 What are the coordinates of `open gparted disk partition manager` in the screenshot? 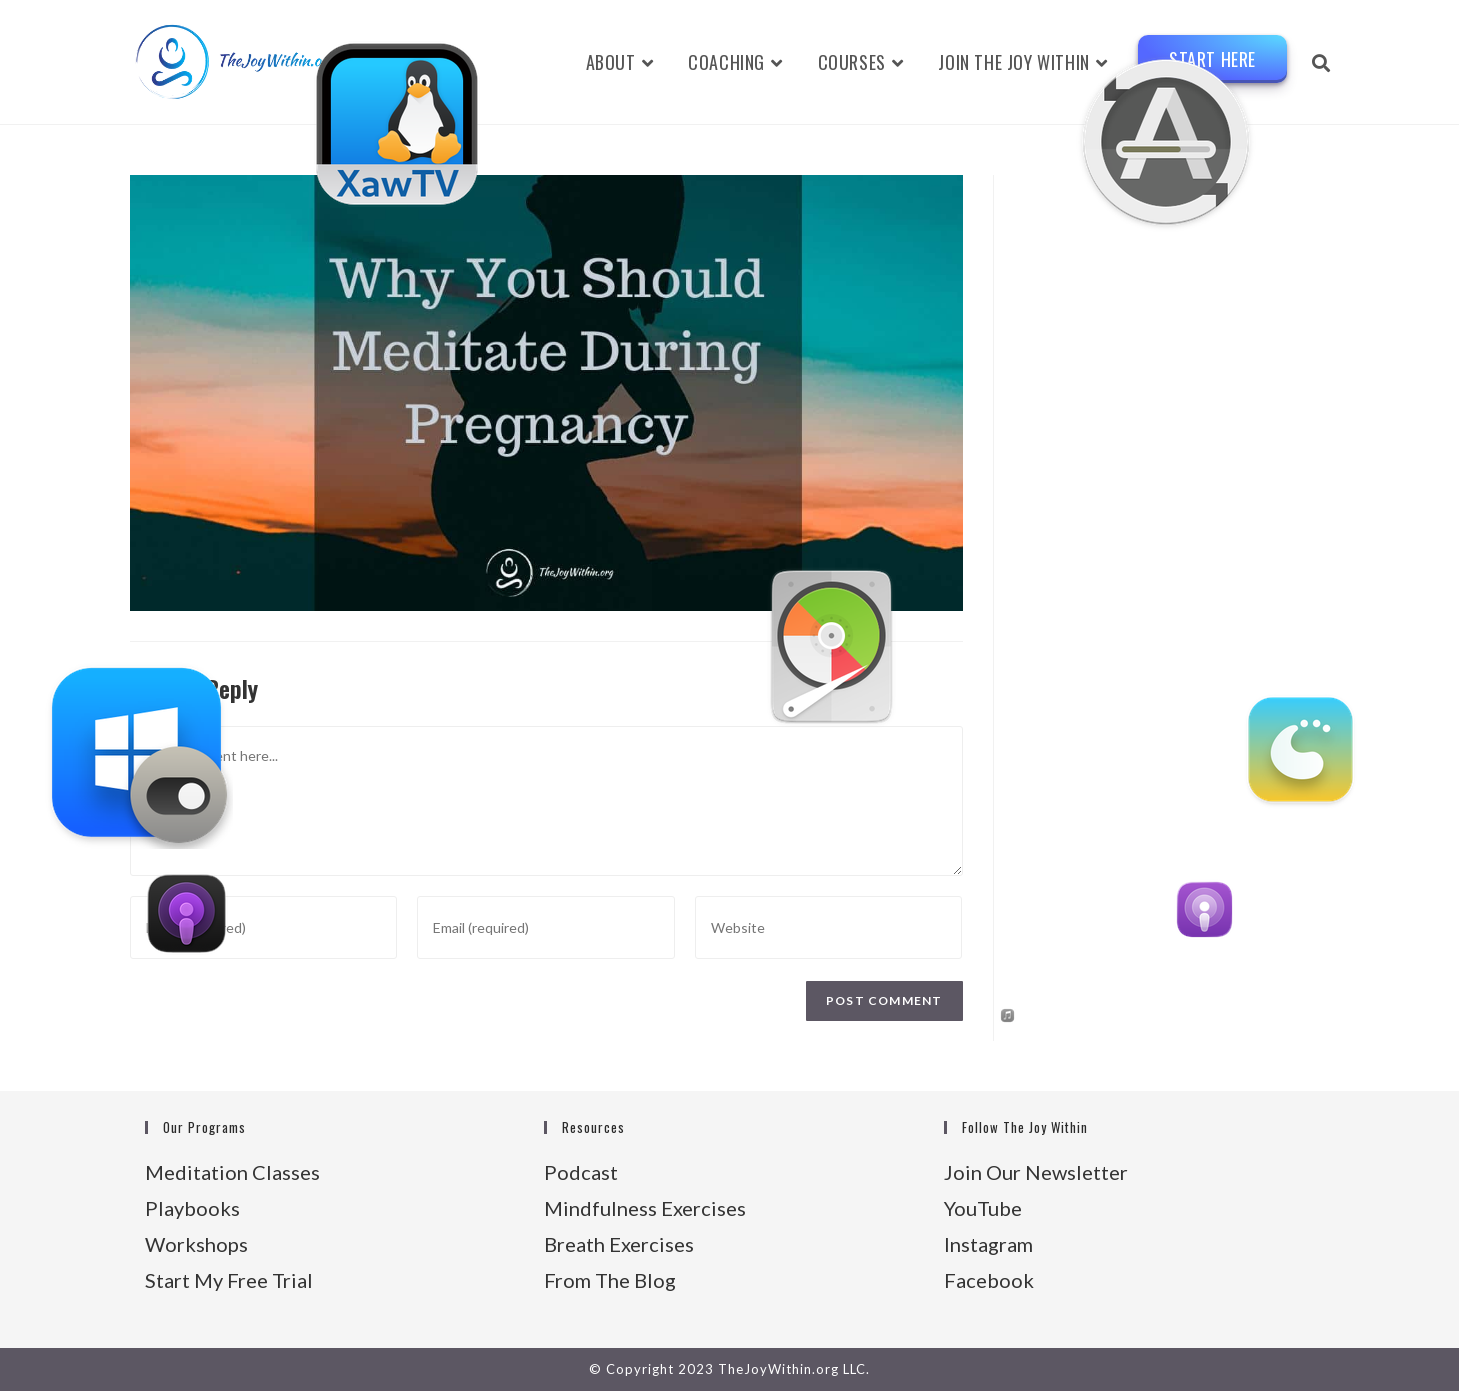 It's located at (831, 646).